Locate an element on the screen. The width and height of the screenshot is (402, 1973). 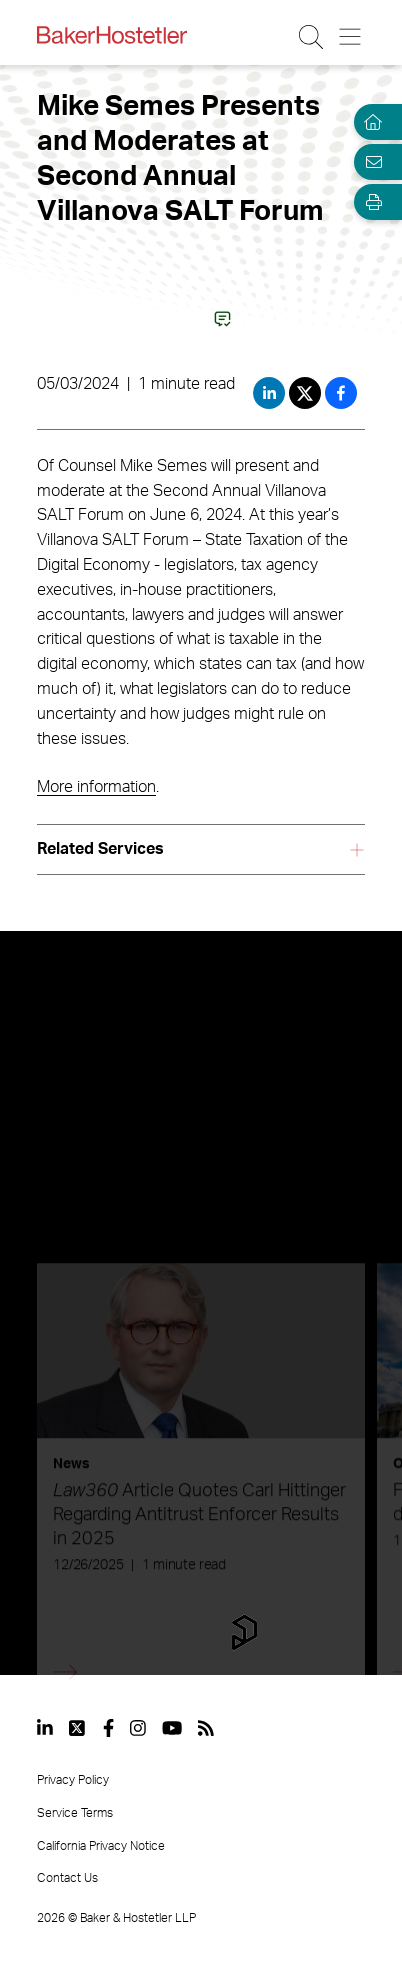
message sent successfully is located at coordinates (222, 318).